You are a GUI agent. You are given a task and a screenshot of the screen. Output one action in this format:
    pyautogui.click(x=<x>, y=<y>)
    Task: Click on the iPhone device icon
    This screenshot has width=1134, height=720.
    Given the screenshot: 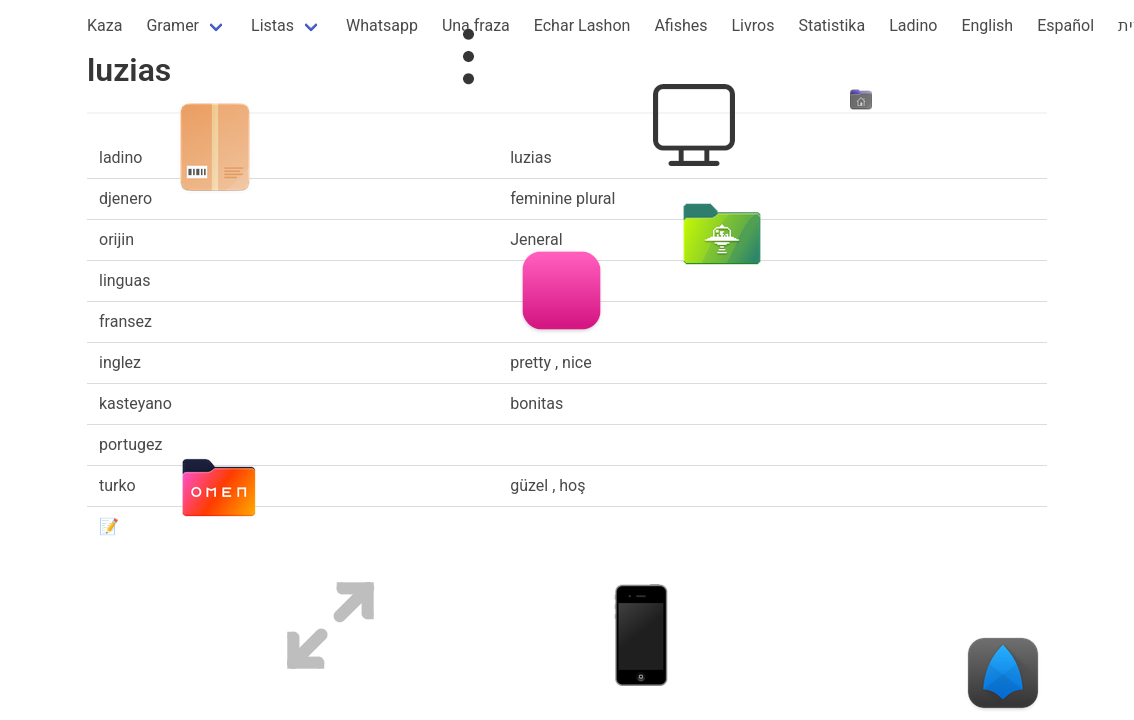 What is the action you would take?
    pyautogui.click(x=641, y=635)
    